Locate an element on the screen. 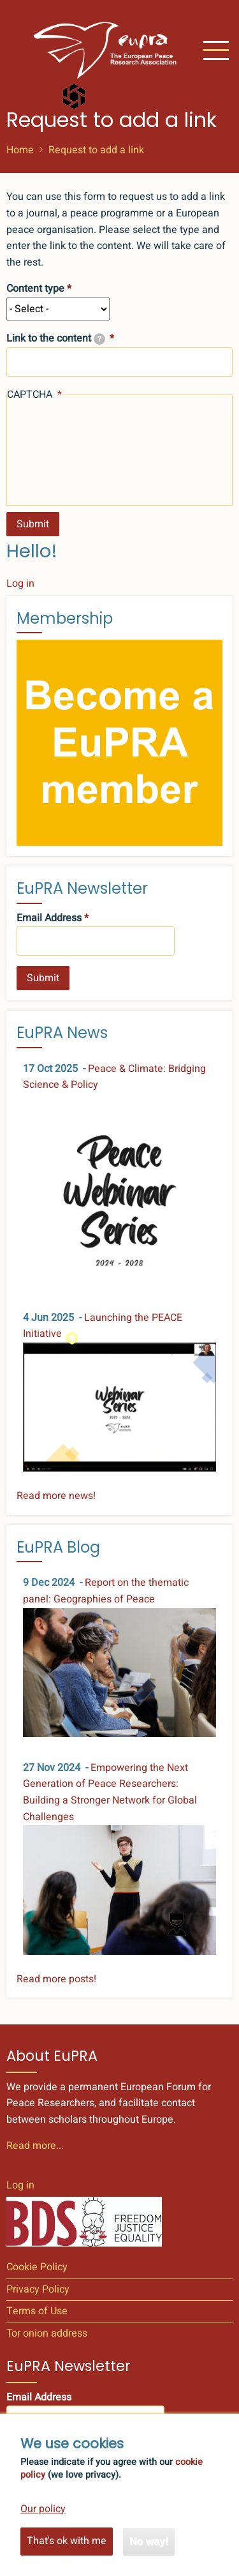 This screenshot has width=239, height=2576. access nursing or healthcare staff services is located at coordinates (177, 1924).